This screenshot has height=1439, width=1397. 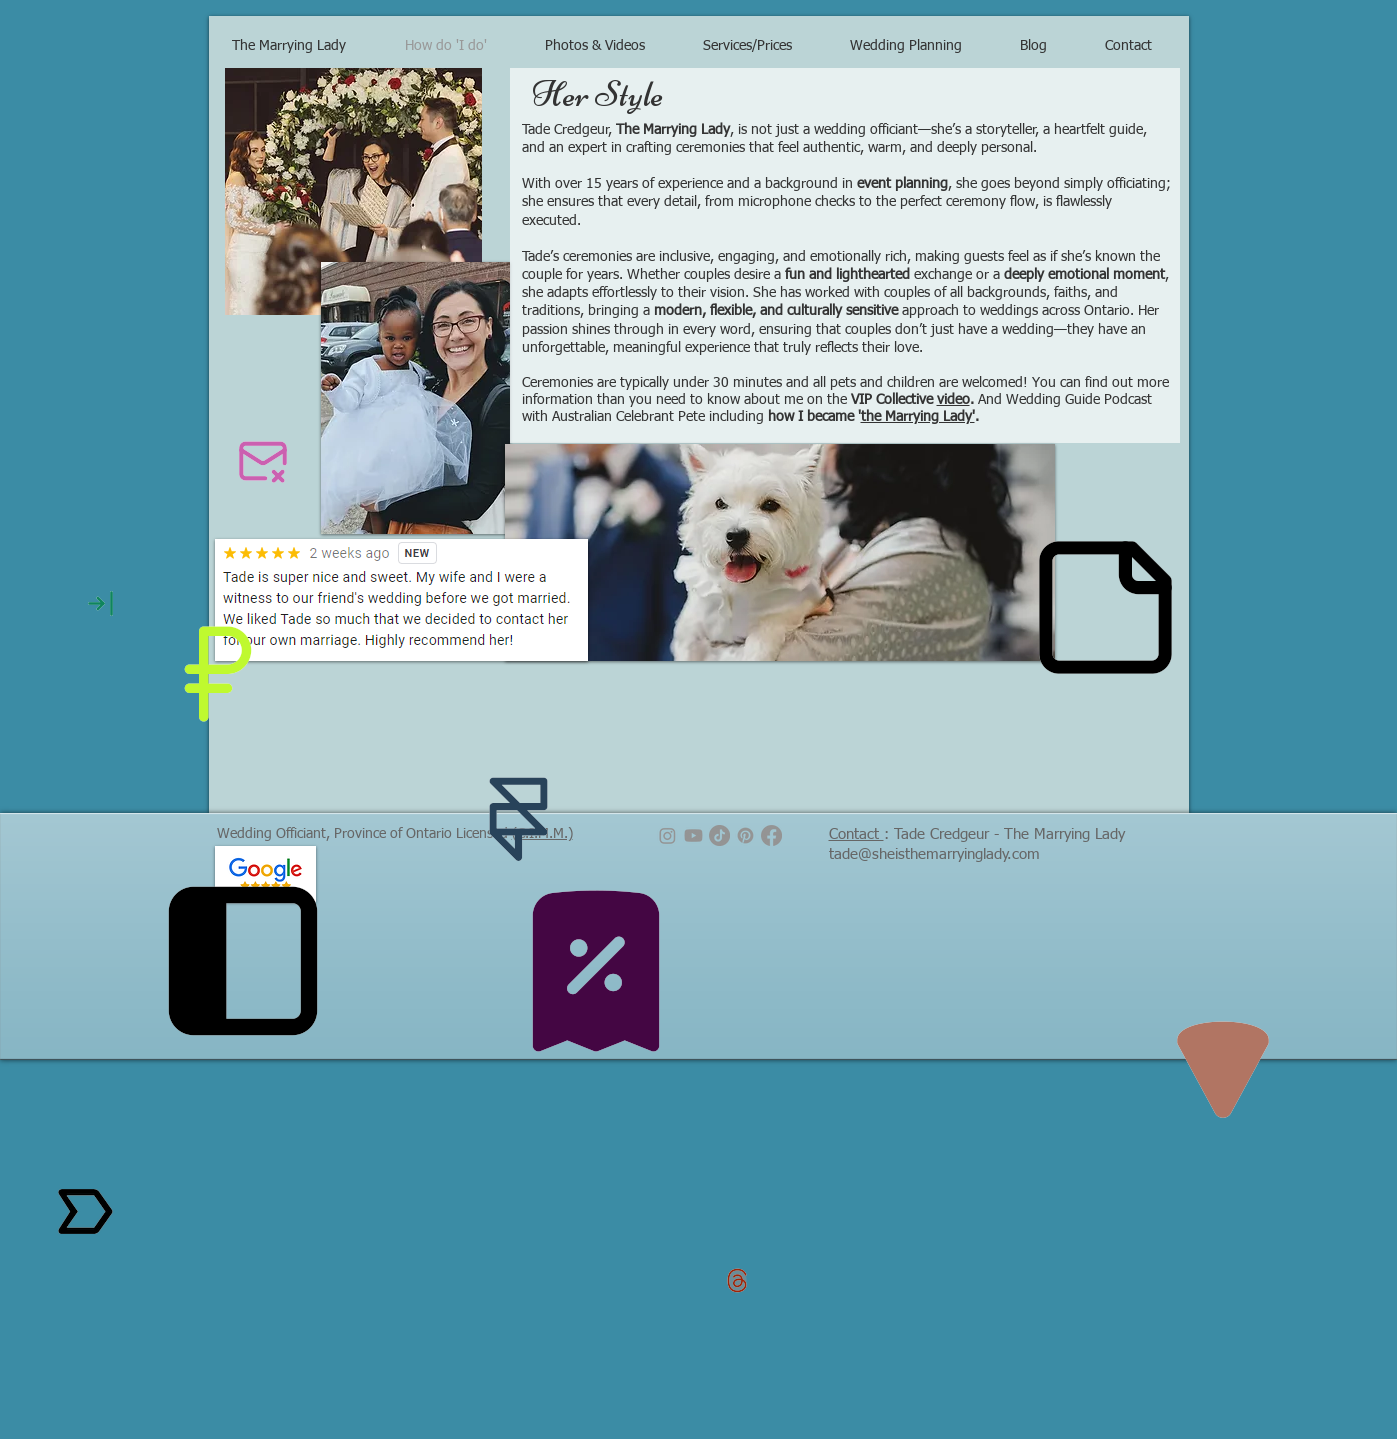 What do you see at coordinates (737, 1280) in the screenshot?
I see `open the Threads app` at bounding box center [737, 1280].